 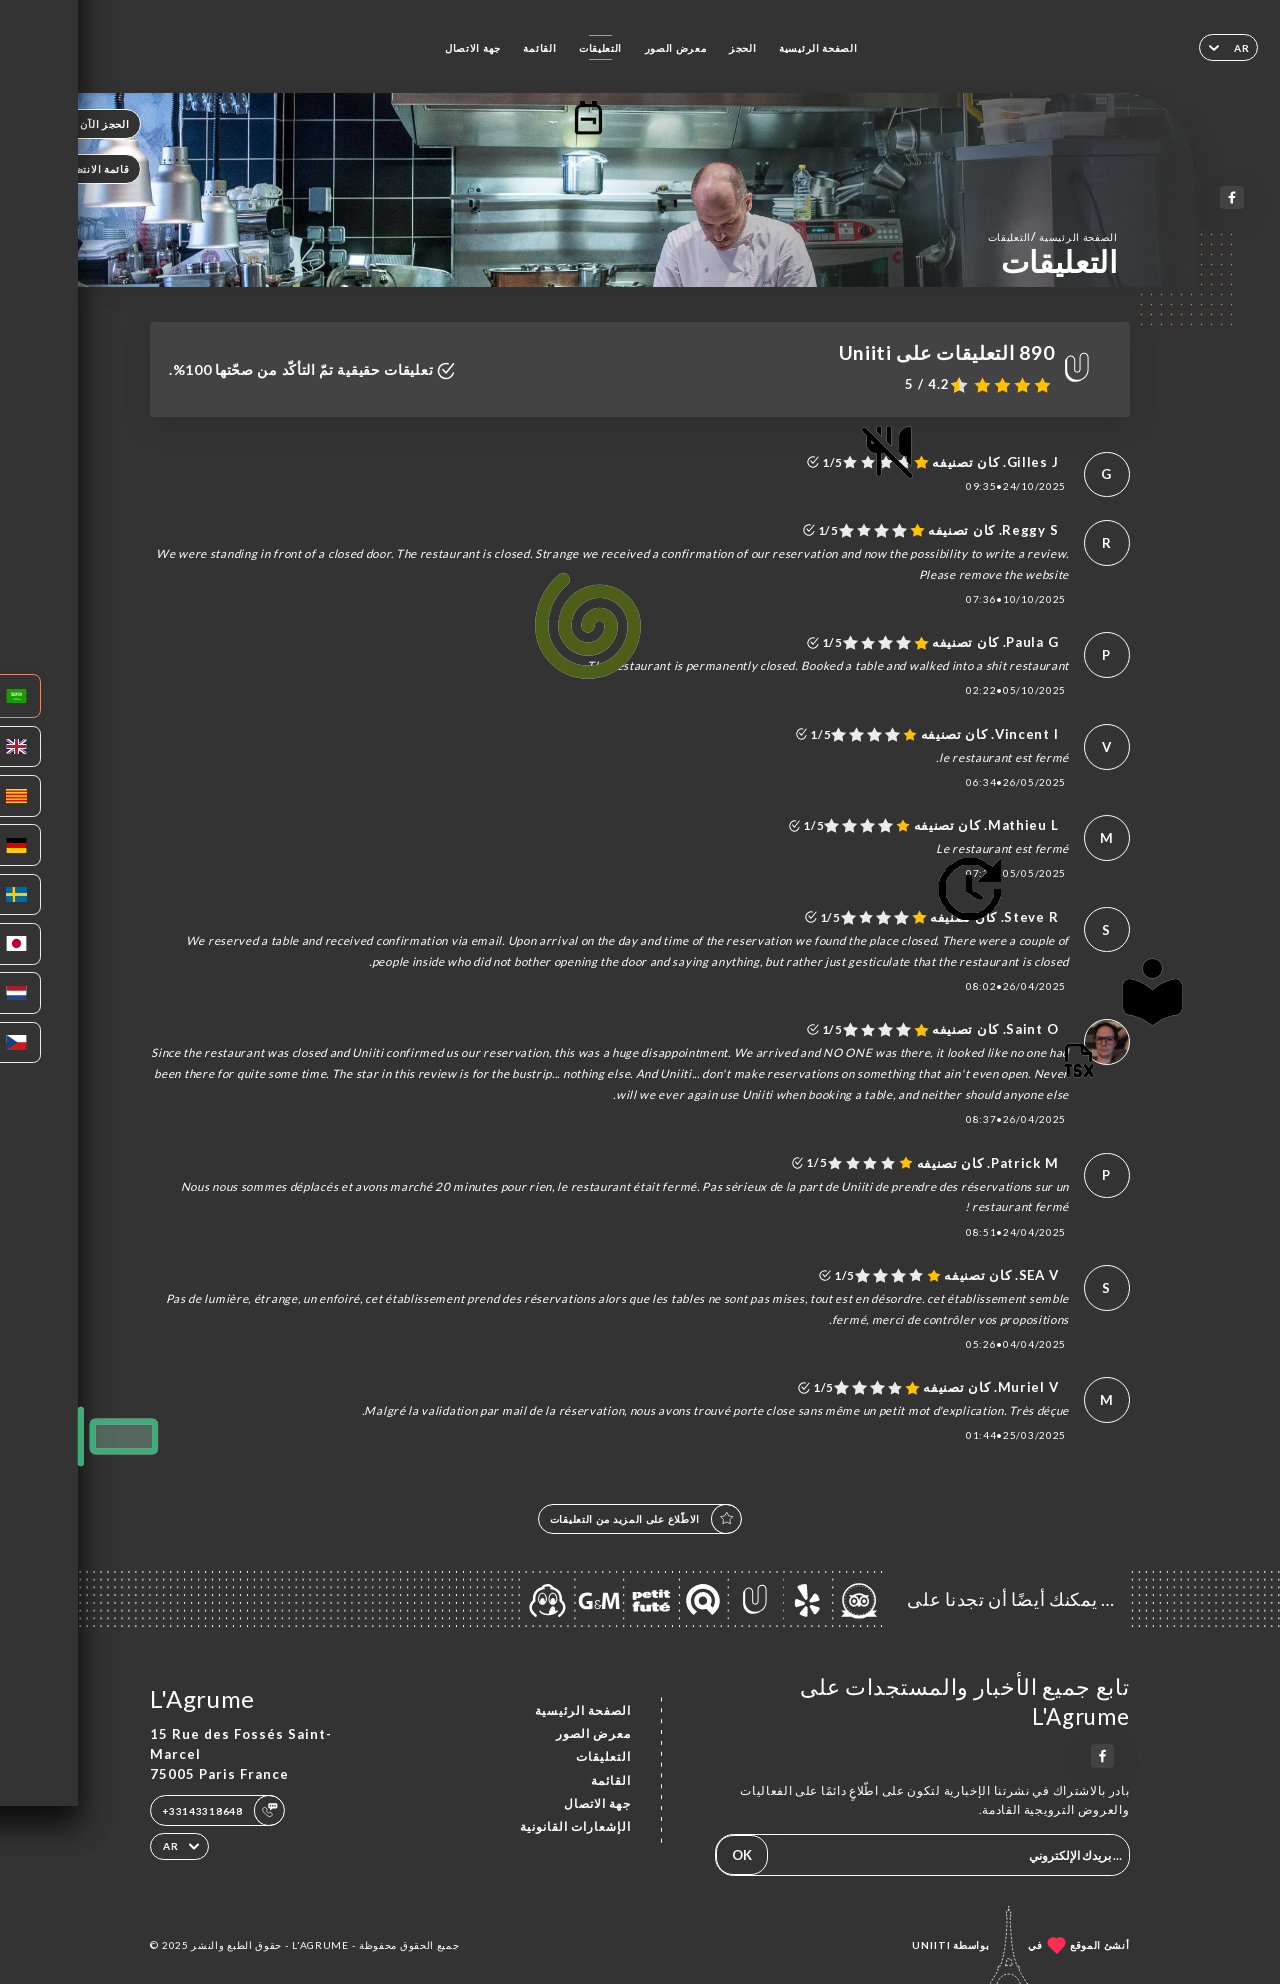 I want to click on access local library services, so click(x=1152, y=991).